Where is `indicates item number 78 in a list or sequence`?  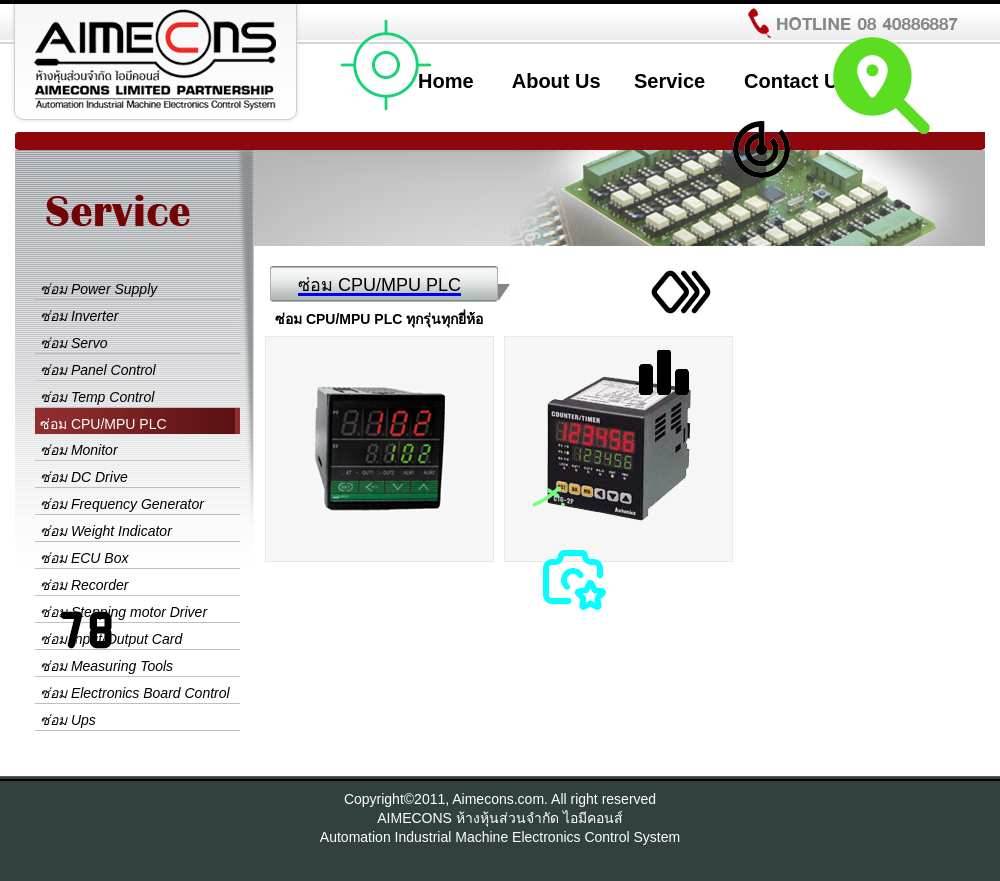
indicates item number 78 in a list or sequence is located at coordinates (86, 630).